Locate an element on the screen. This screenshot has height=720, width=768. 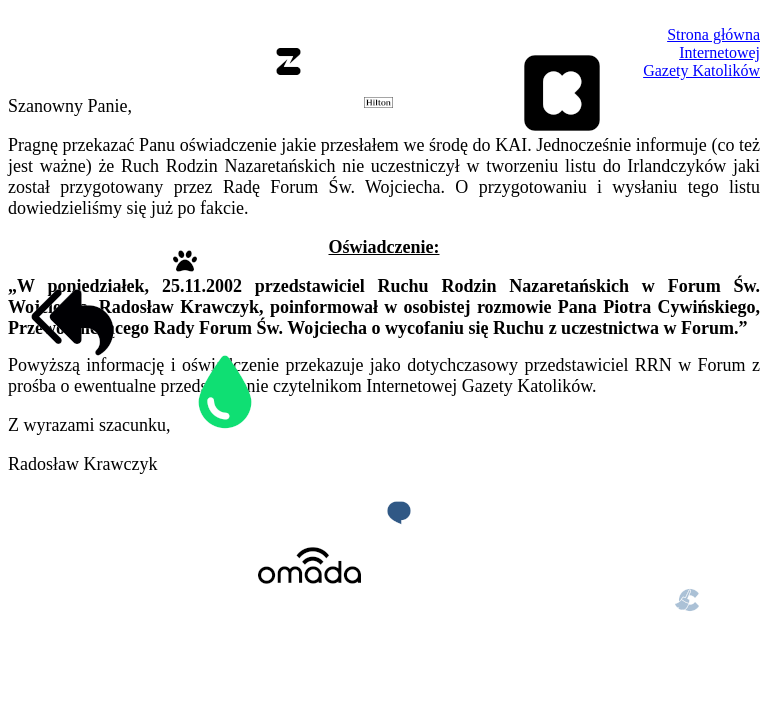
open chat or messaging is located at coordinates (399, 512).